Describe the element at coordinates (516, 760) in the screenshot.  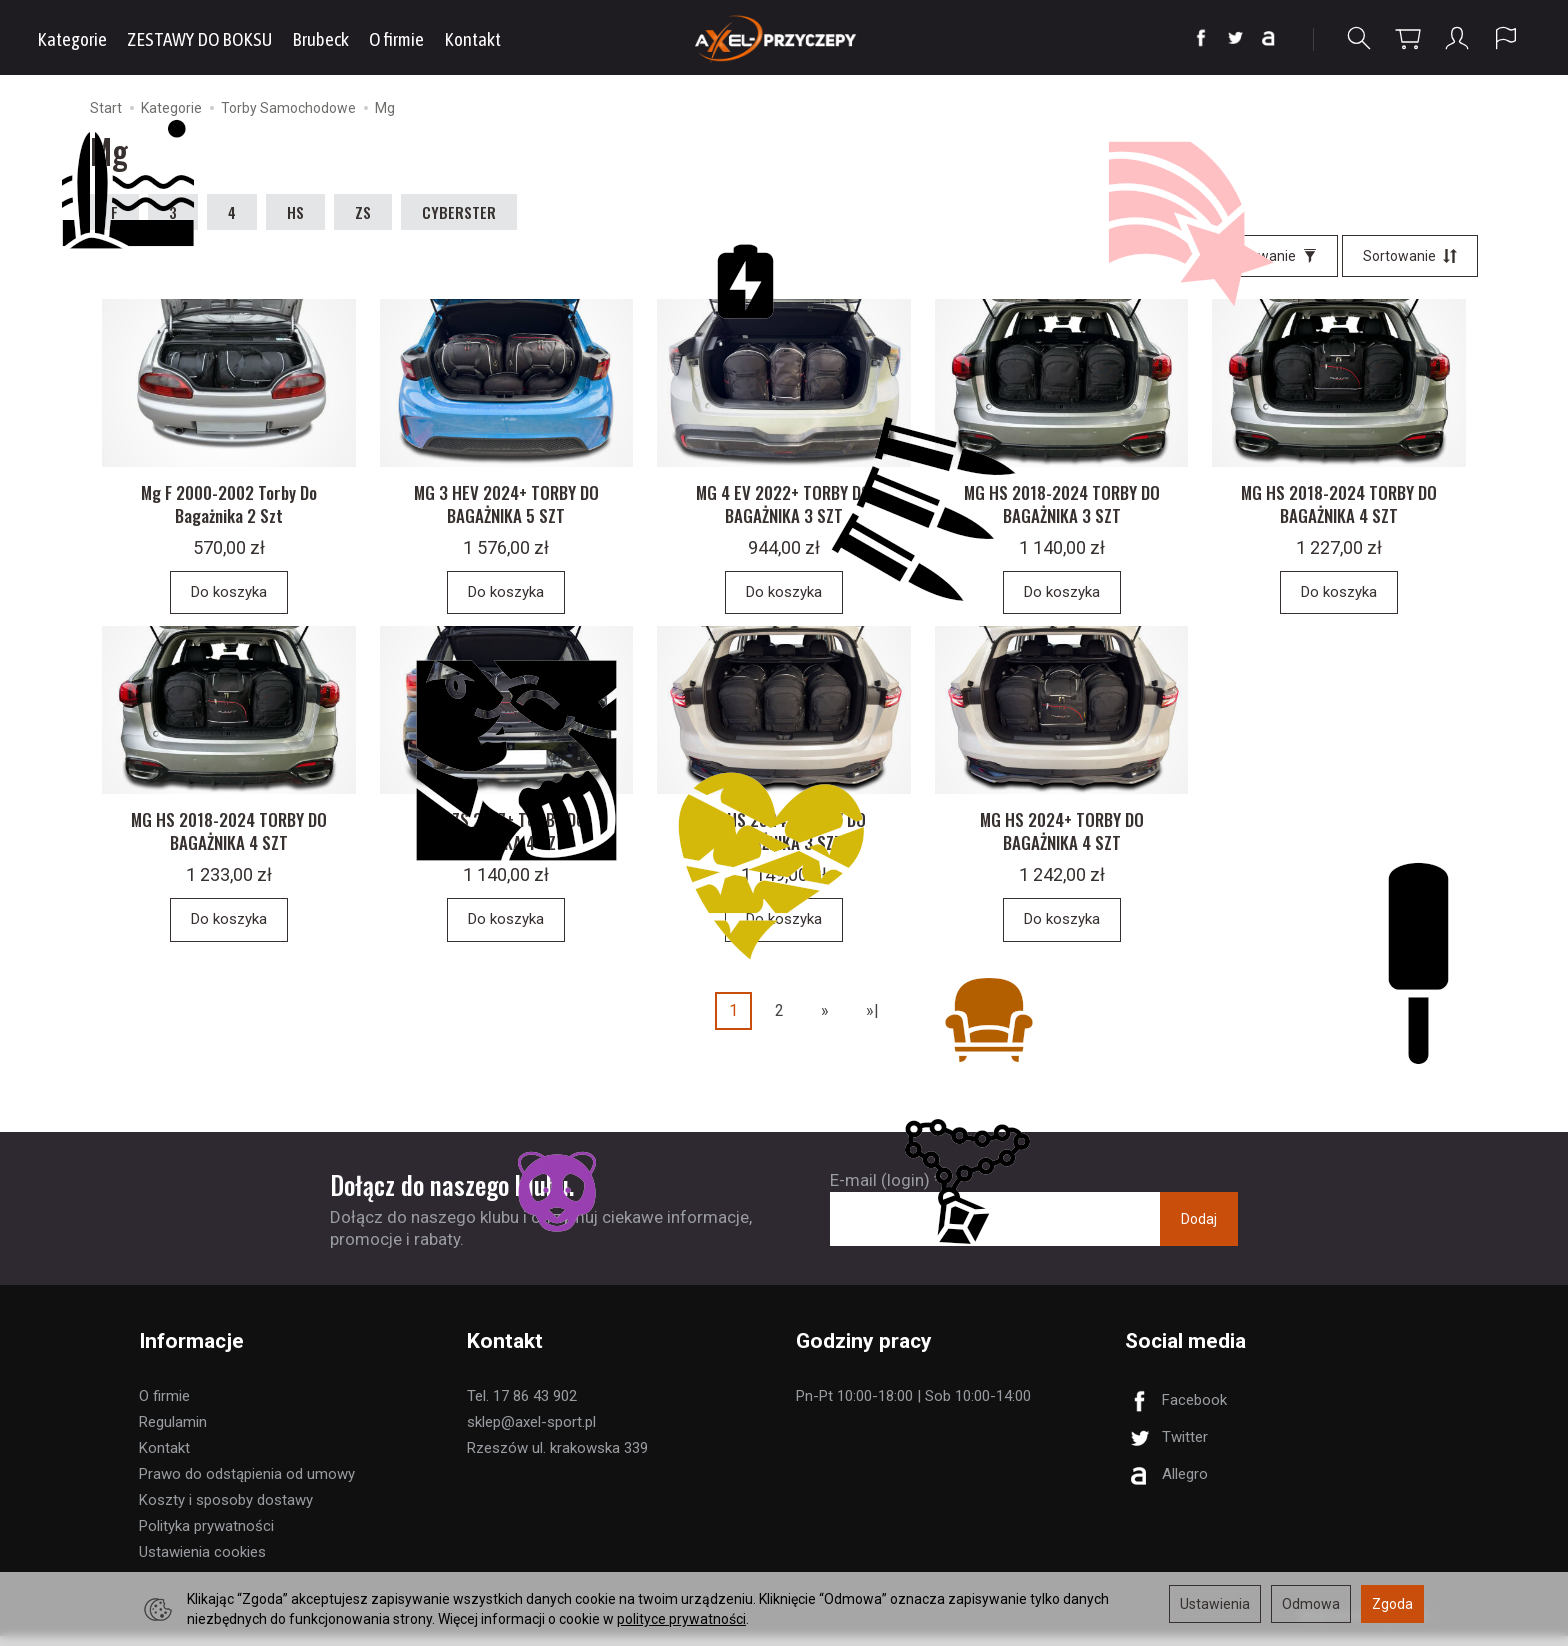
I see `initiate a persuasion or negotiation action` at that location.